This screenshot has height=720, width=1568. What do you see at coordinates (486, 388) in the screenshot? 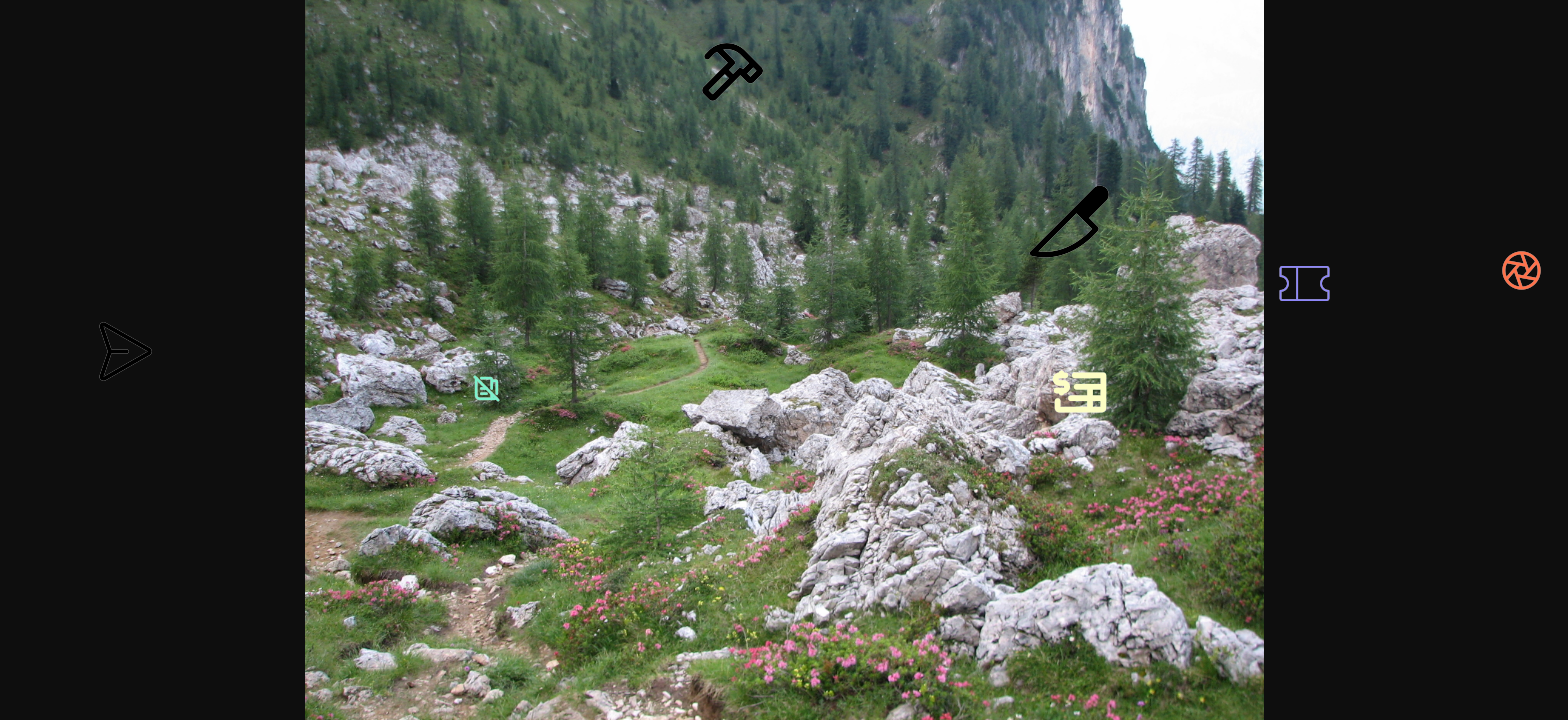
I see `disable news feed notifications` at bounding box center [486, 388].